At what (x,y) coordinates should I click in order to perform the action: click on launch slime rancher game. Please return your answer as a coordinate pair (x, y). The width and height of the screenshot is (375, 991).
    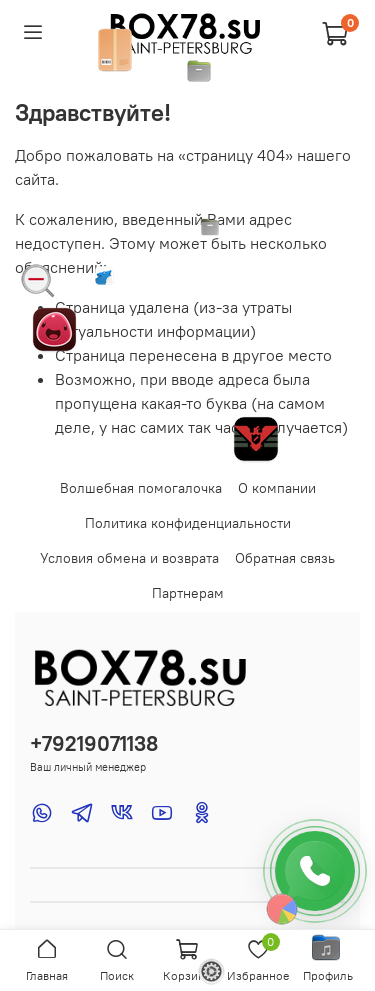
    Looking at the image, I should click on (54, 329).